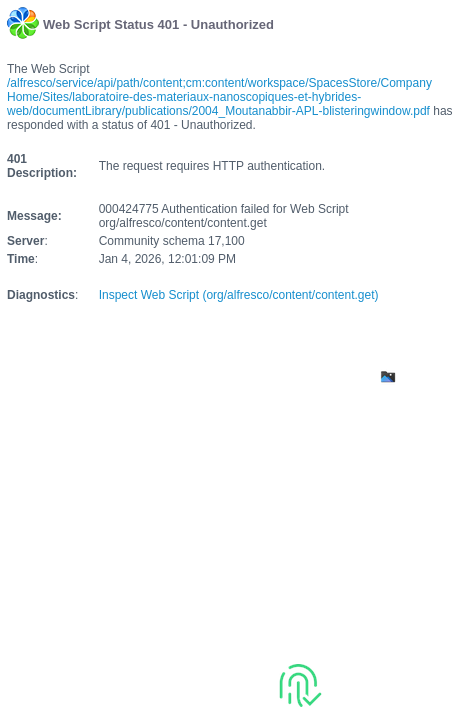 This screenshot has width=463, height=720. What do you see at coordinates (388, 377) in the screenshot?
I see `open pictures folder` at bounding box center [388, 377].